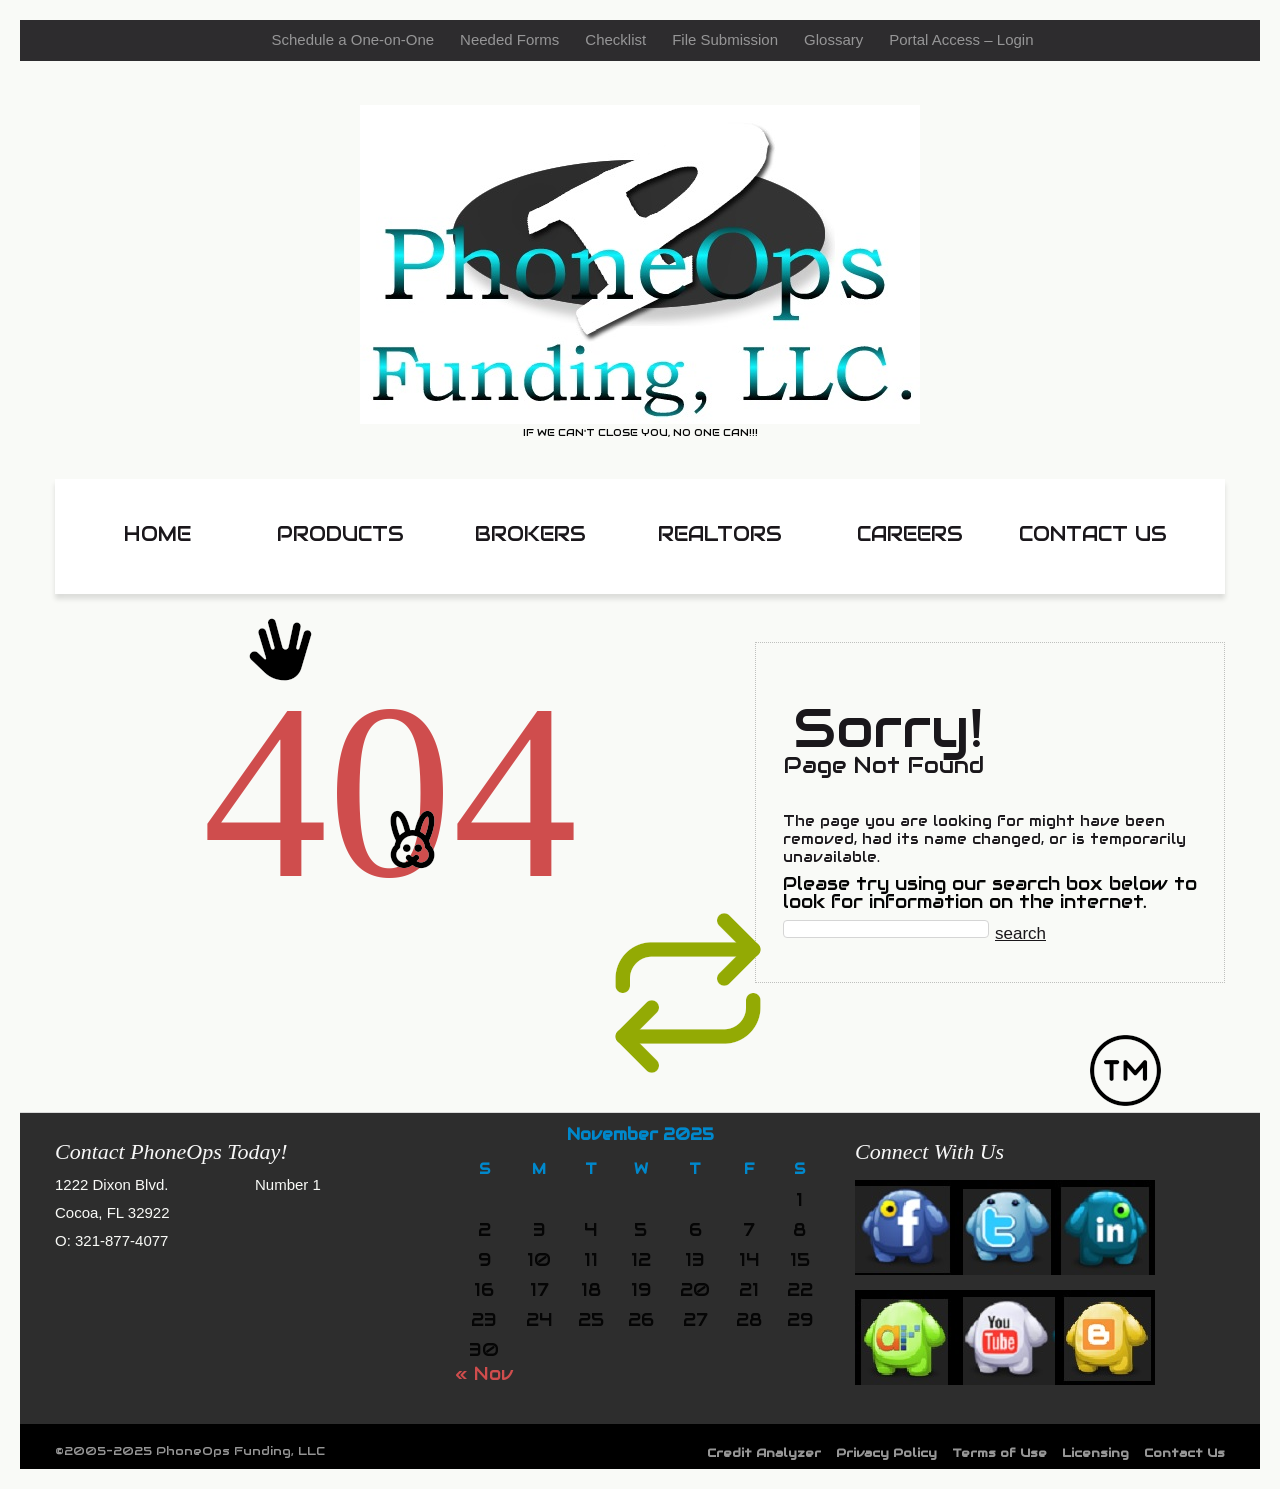 The height and width of the screenshot is (1489, 1280). Describe the element at coordinates (688, 993) in the screenshot. I see `enable repeat or loop playback` at that location.